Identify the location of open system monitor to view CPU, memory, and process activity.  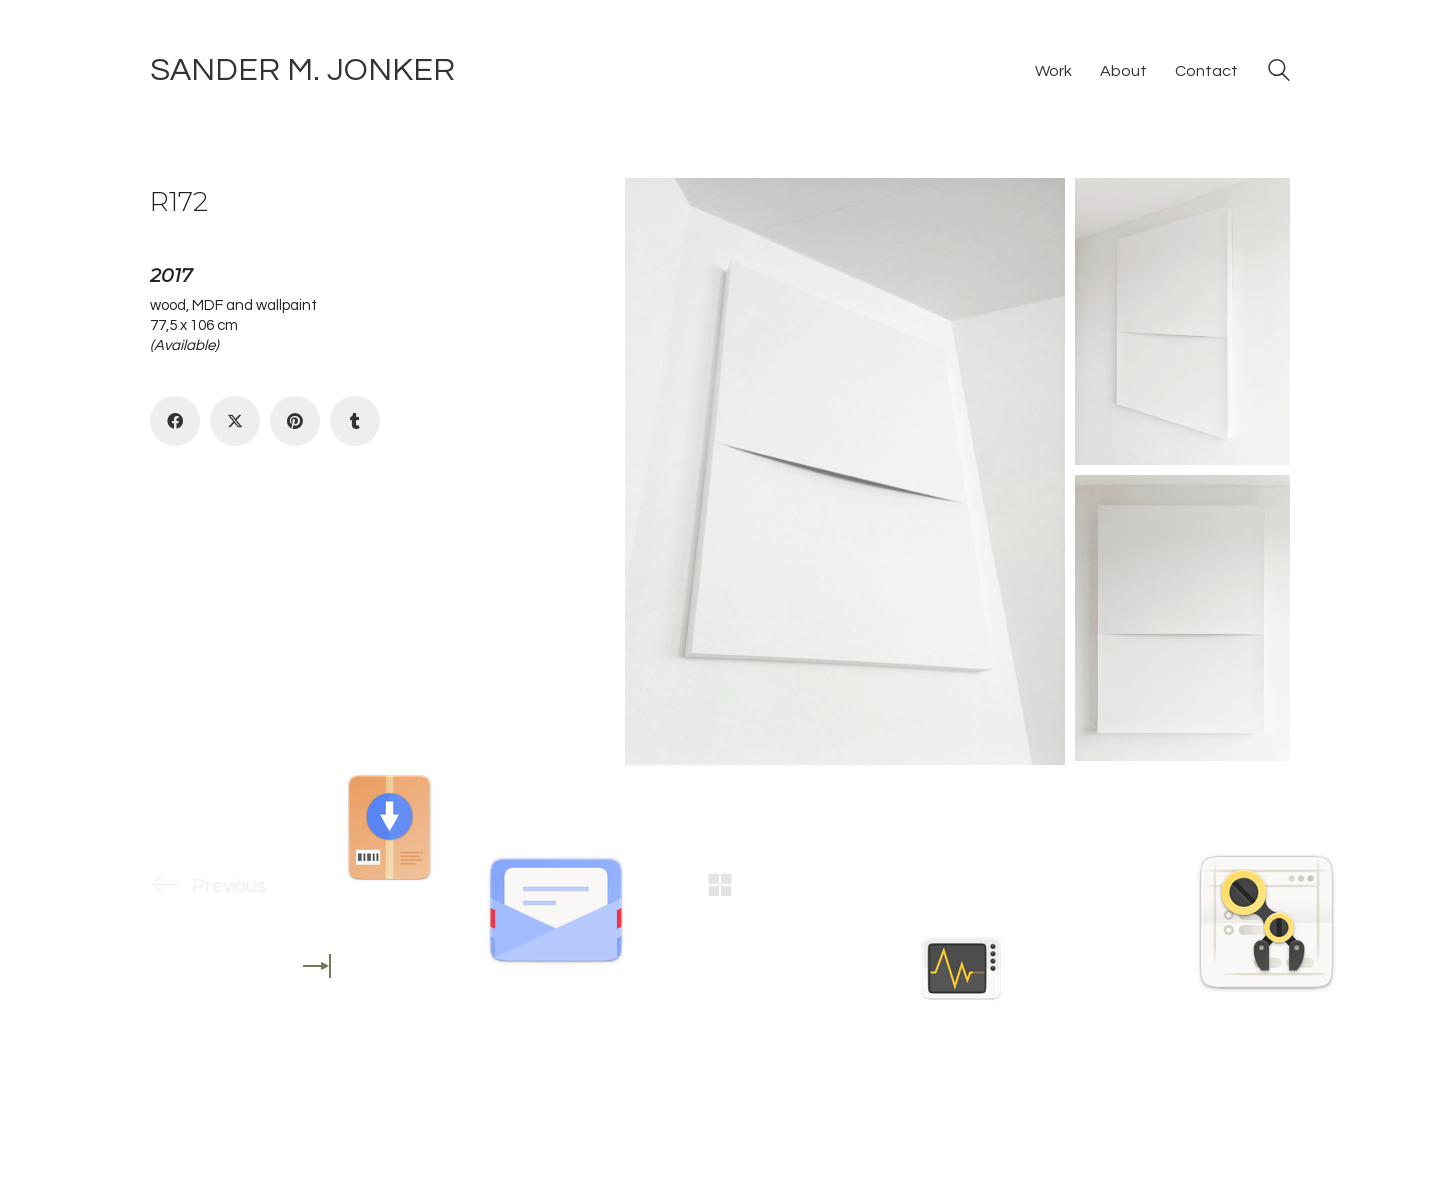
(961, 968).